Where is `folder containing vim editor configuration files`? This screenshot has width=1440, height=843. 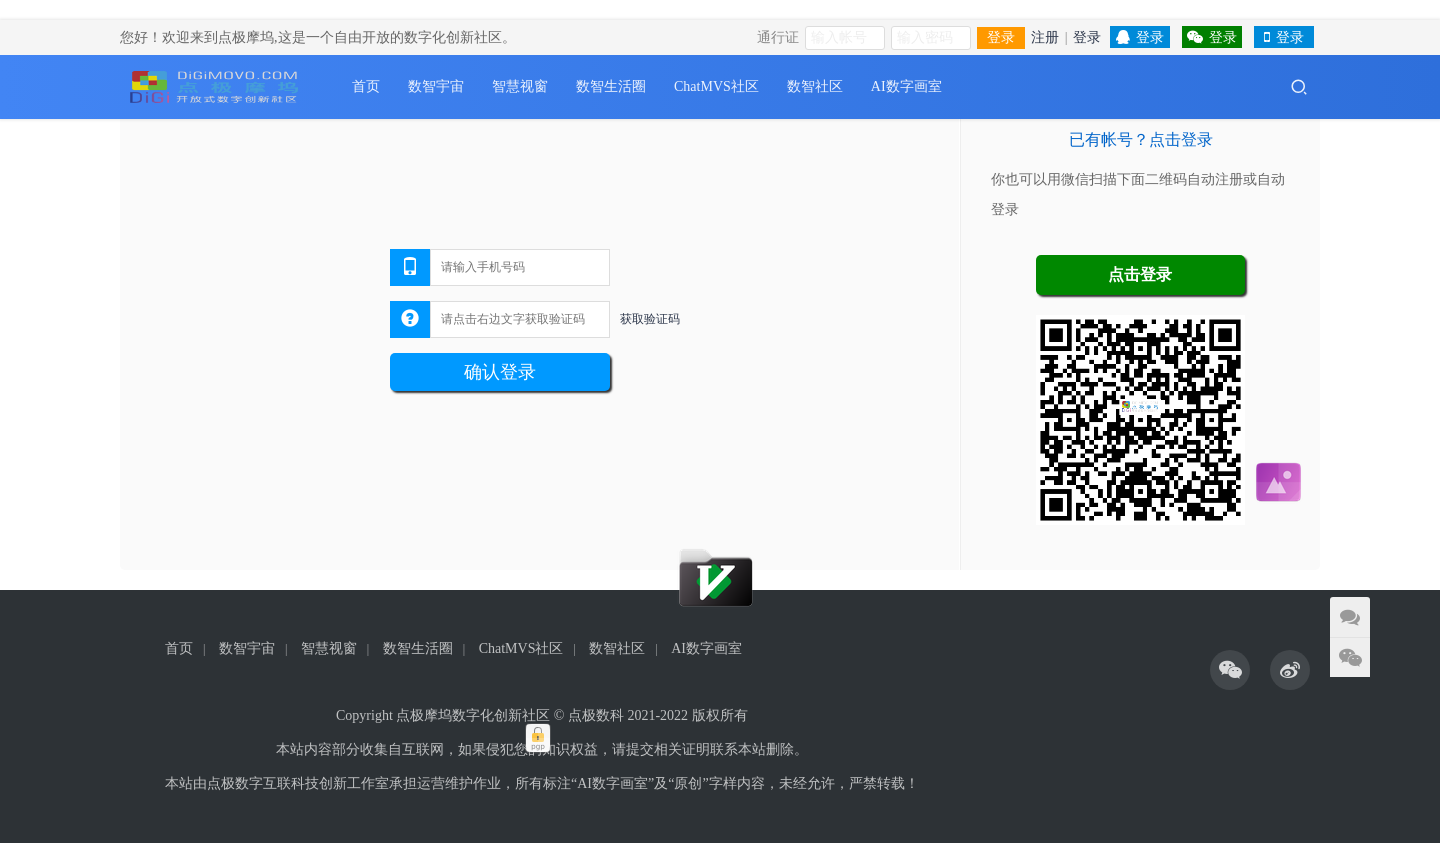
folder containing vim editor configuration files is located at coordinates (715, 579).